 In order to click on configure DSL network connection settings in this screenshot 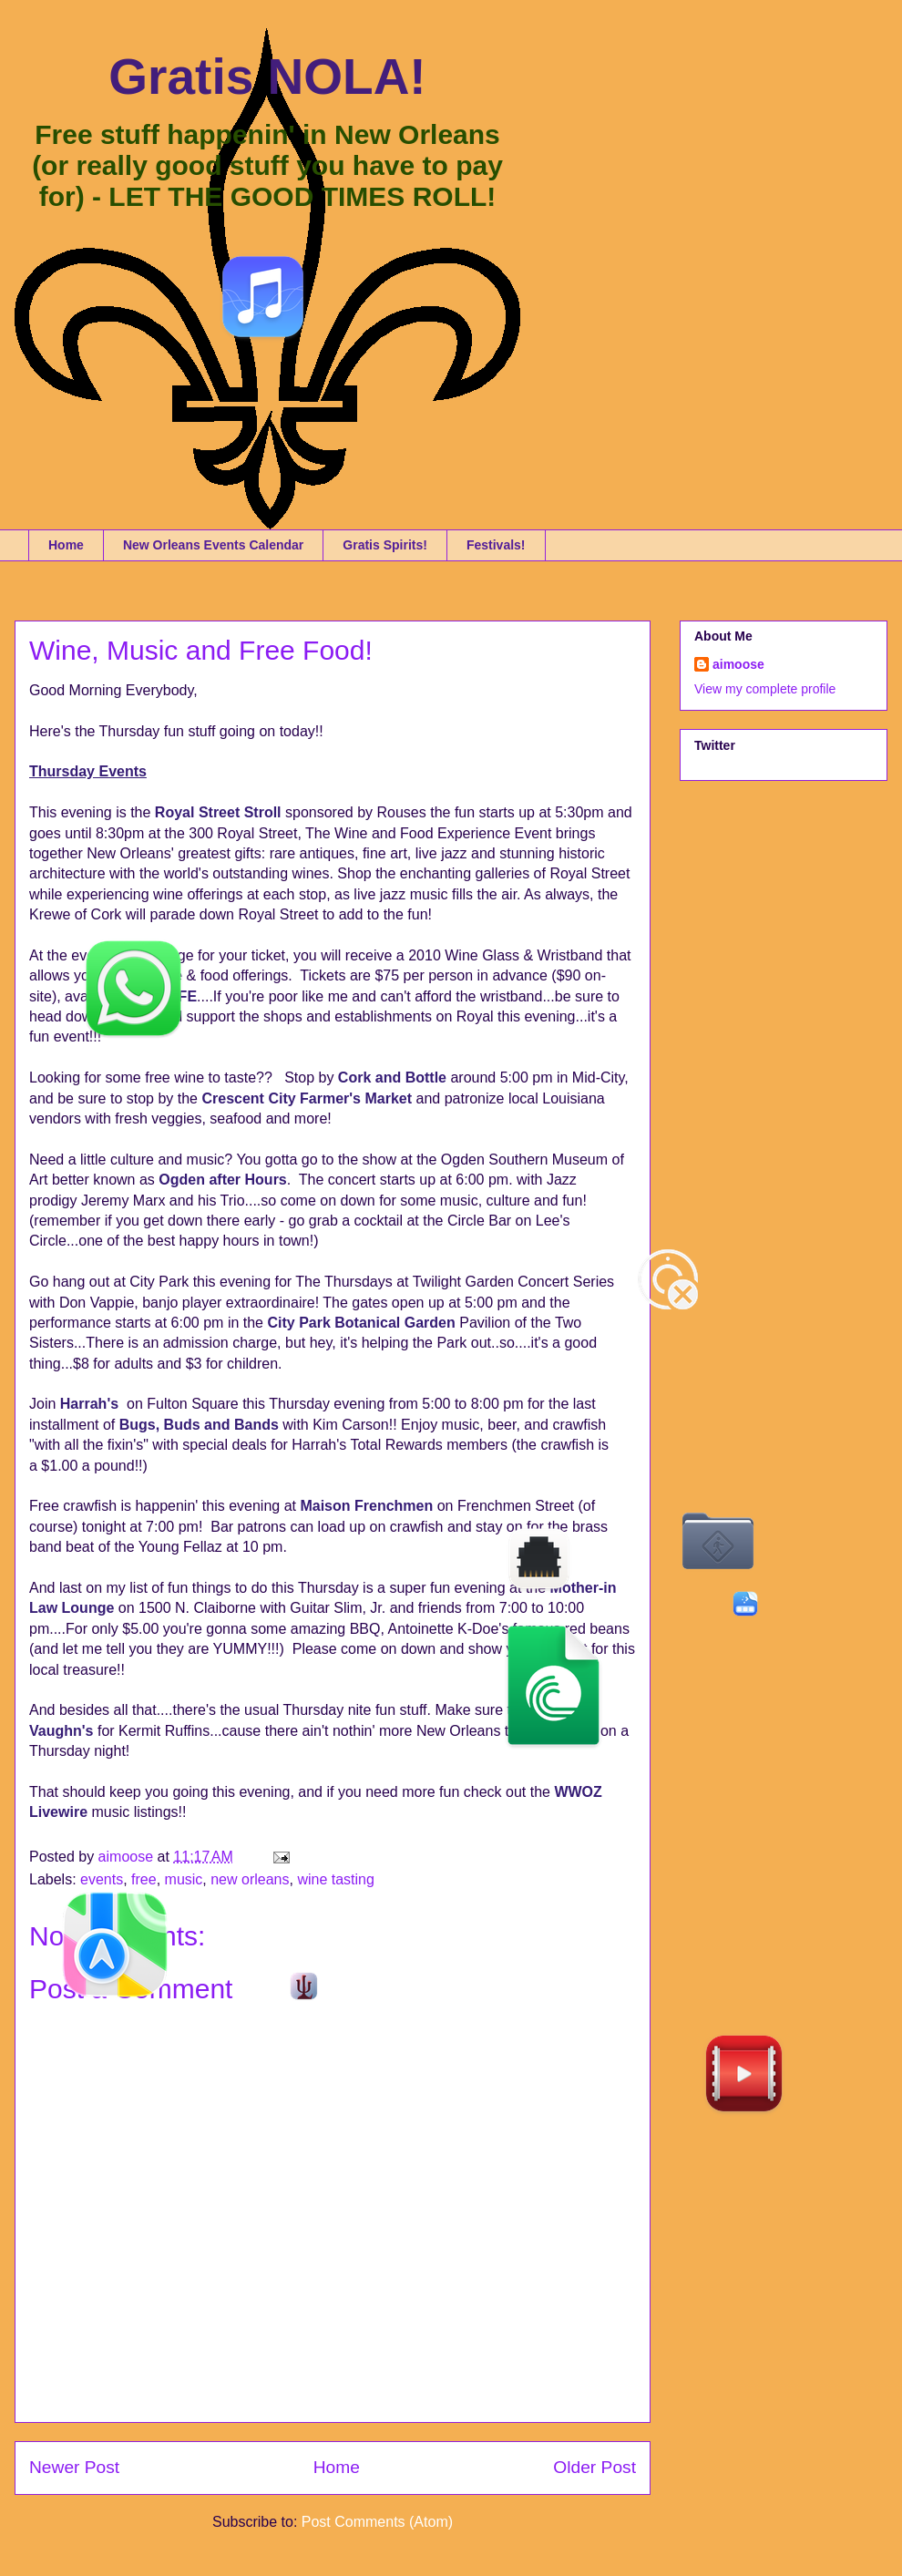, I will do `click(538, 1558)`.